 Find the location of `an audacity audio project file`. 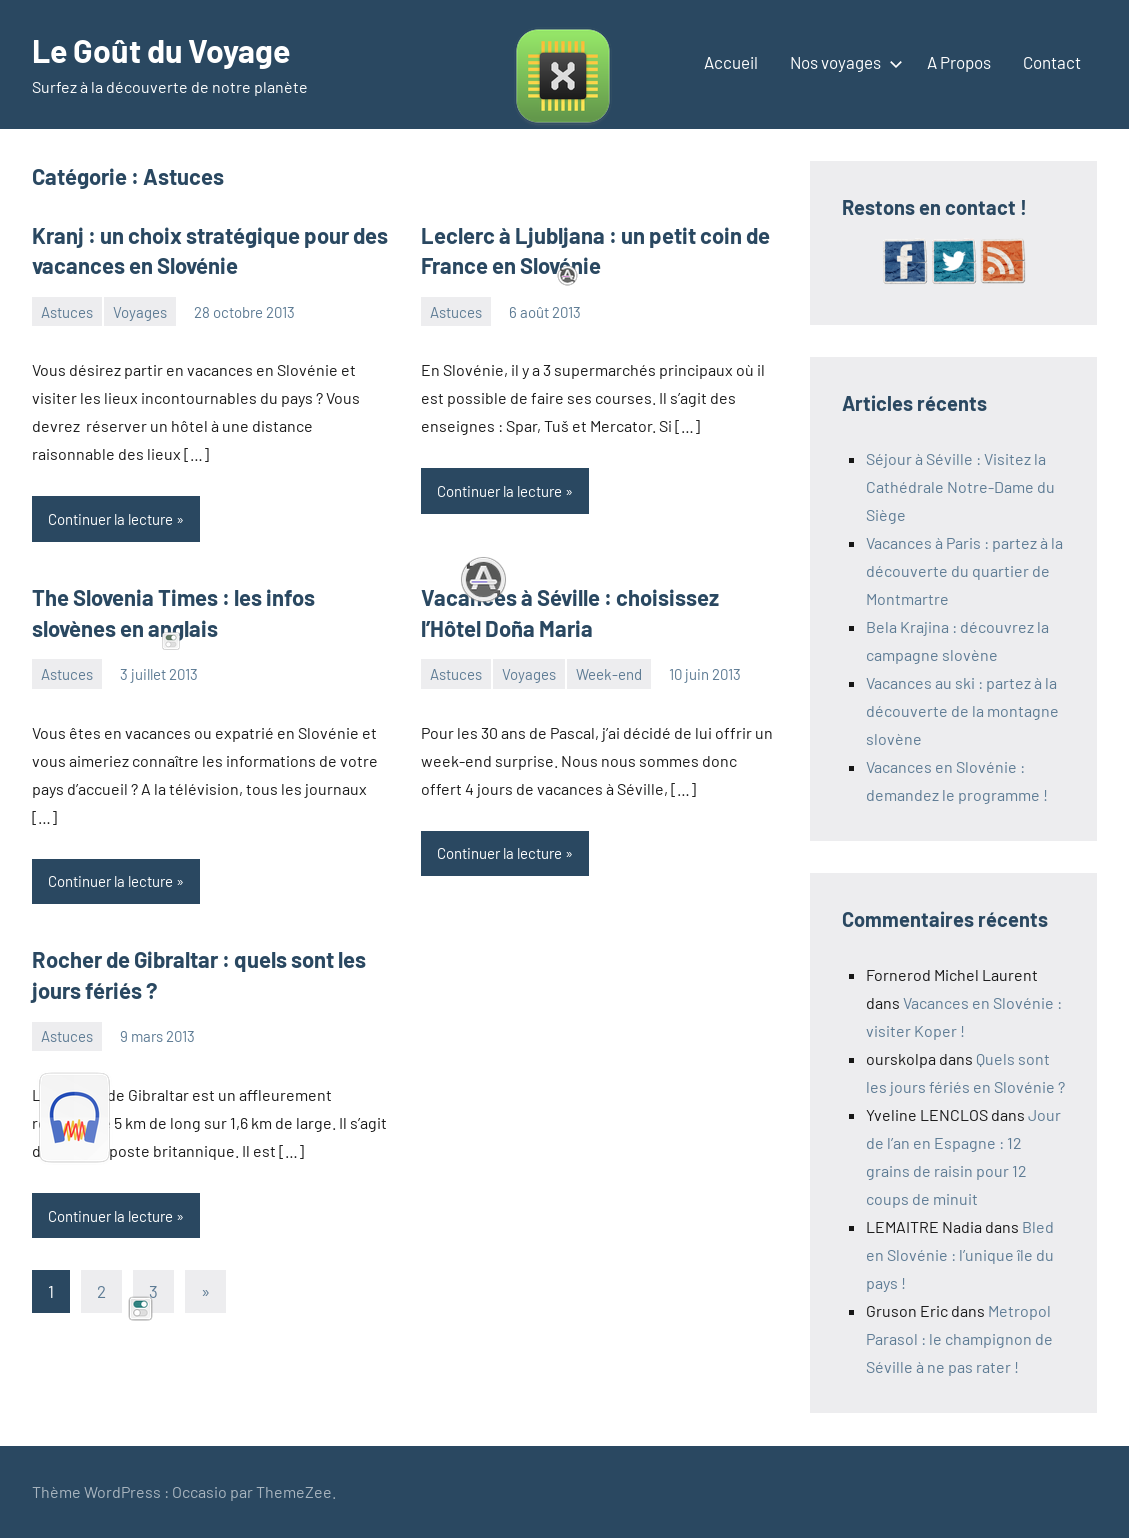

an audacity audio project file is located at coordinates (74, 1117).